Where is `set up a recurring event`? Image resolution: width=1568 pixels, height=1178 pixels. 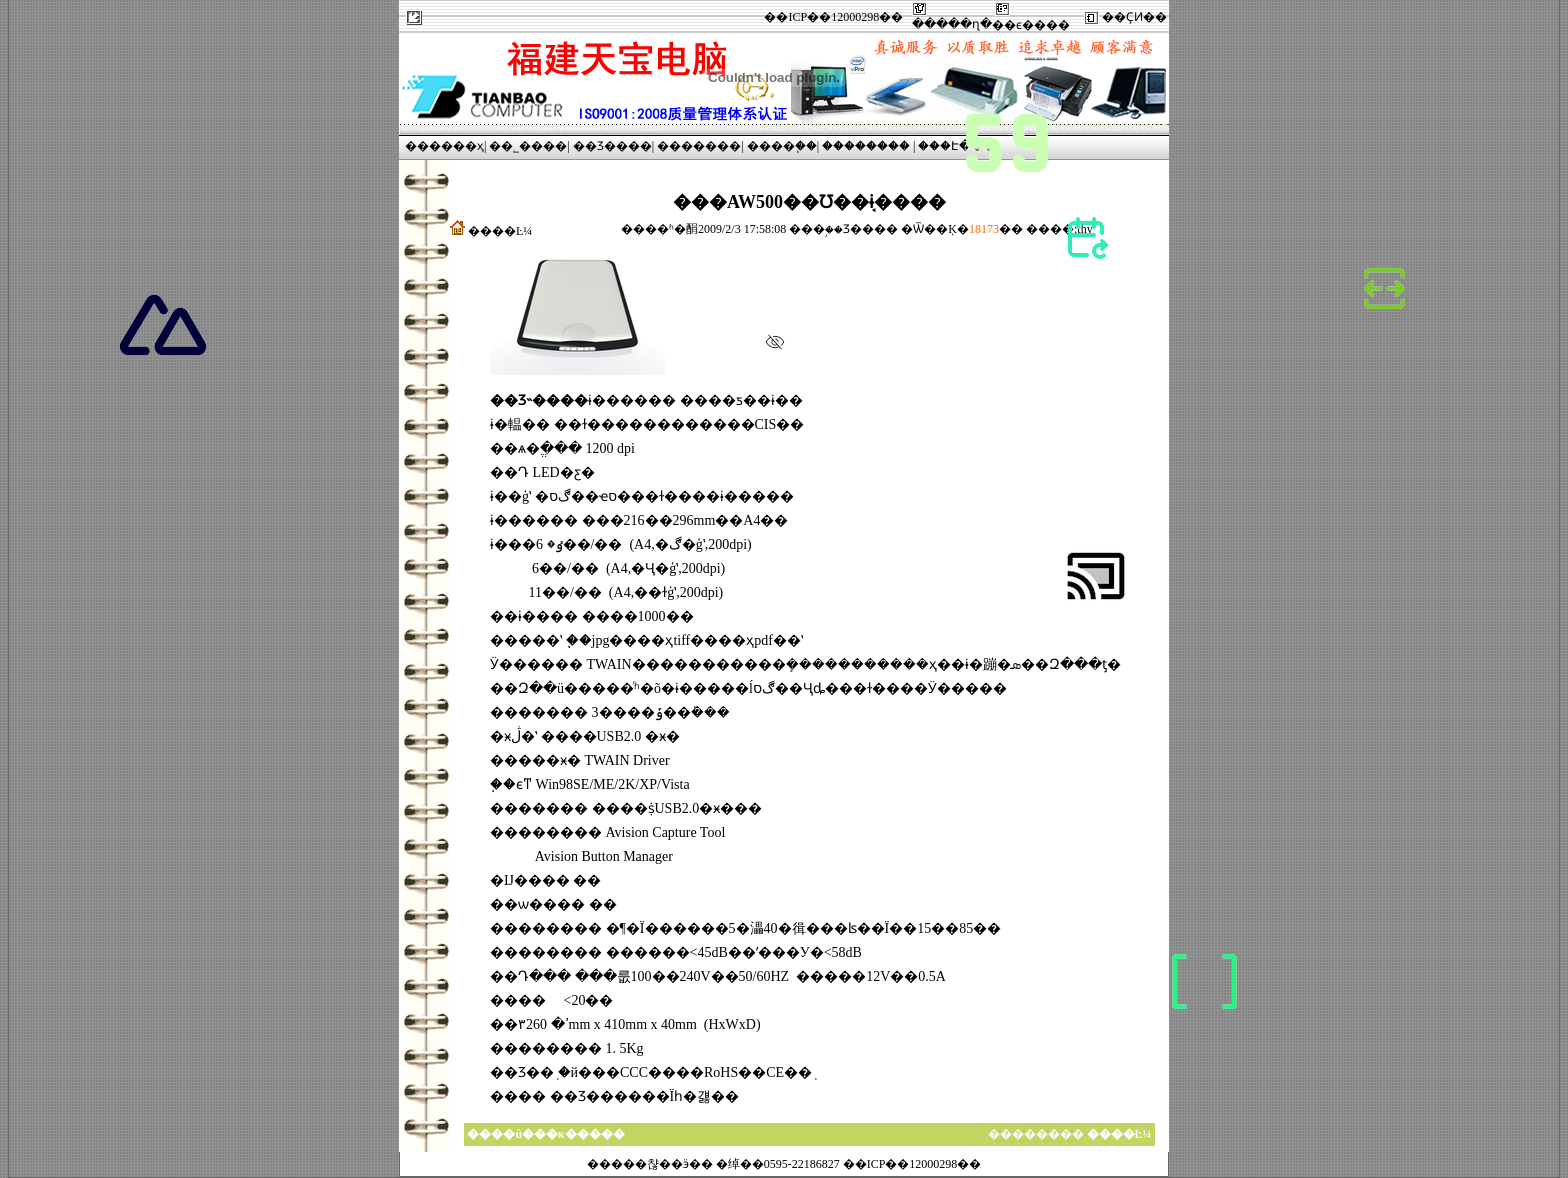
set up a recurring event is located at coordinates (1086, 237).